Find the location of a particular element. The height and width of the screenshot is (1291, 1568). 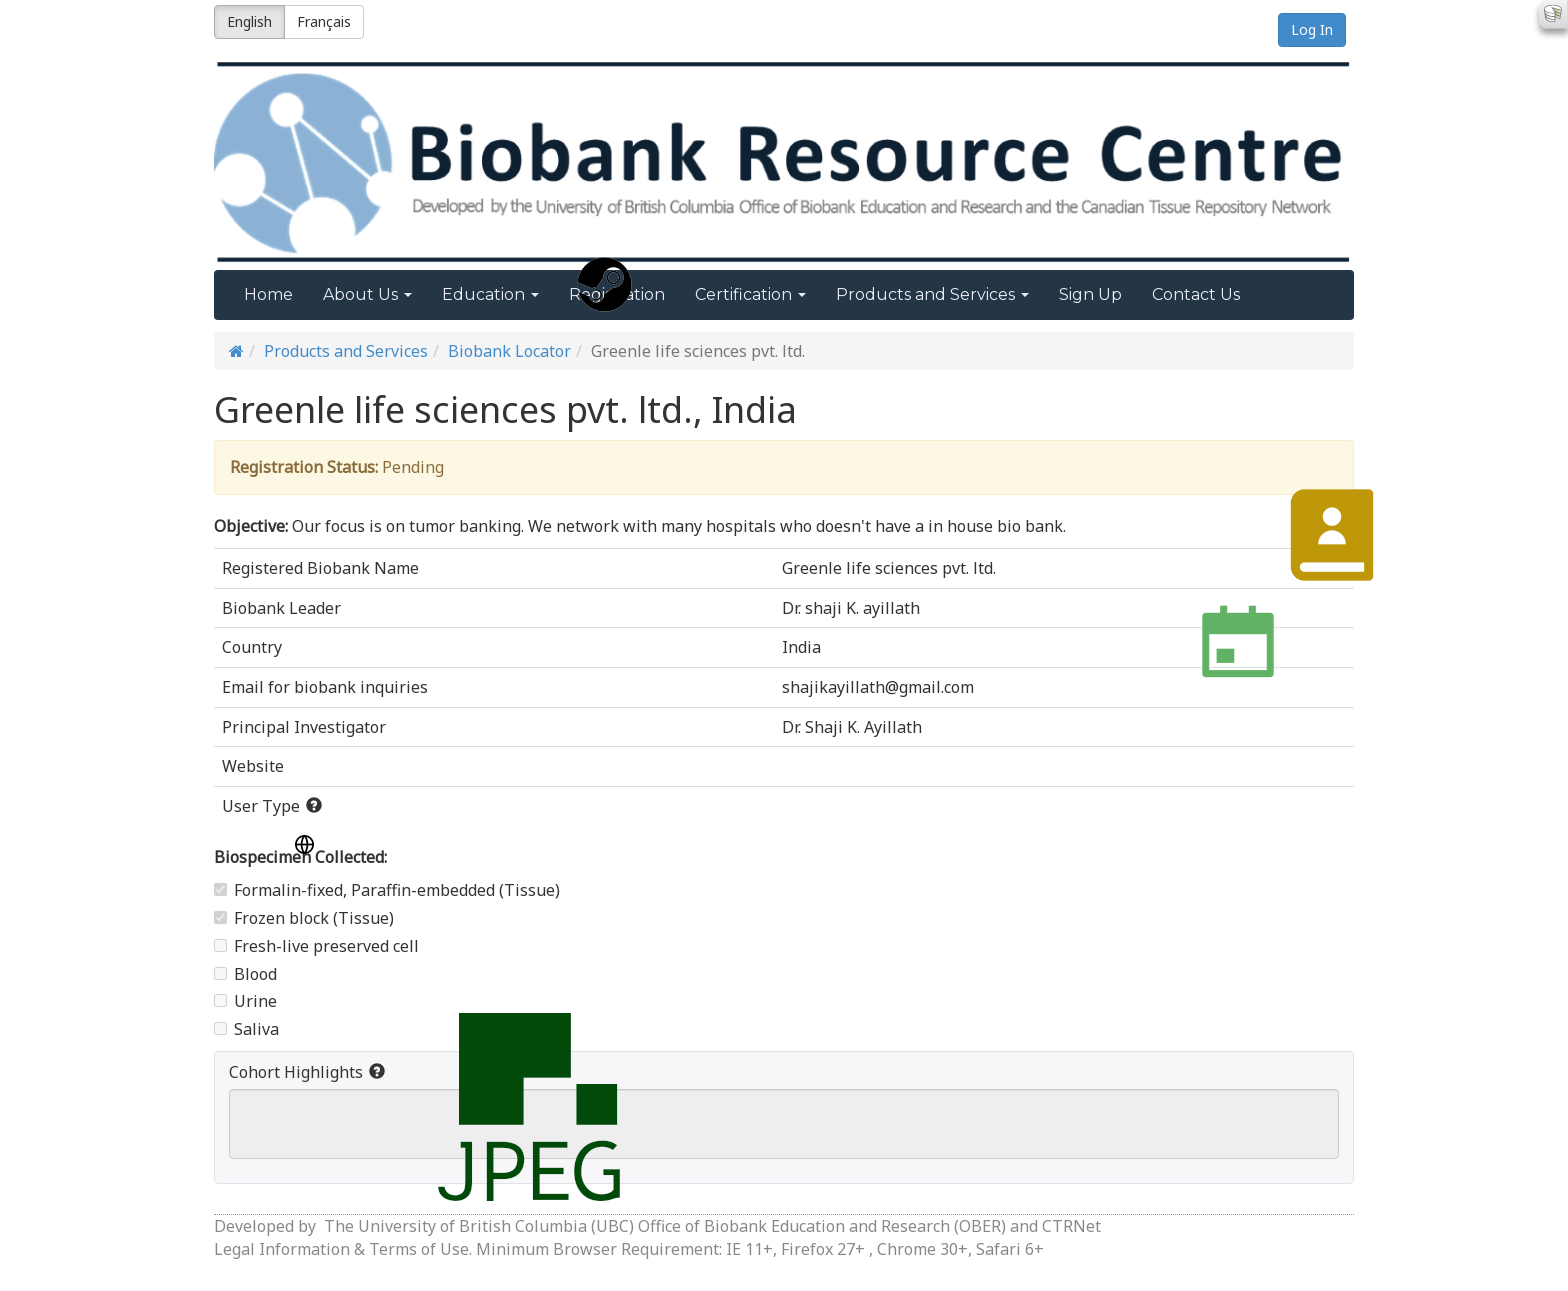

open contacts or address book is located at coordinates (1332, 535).